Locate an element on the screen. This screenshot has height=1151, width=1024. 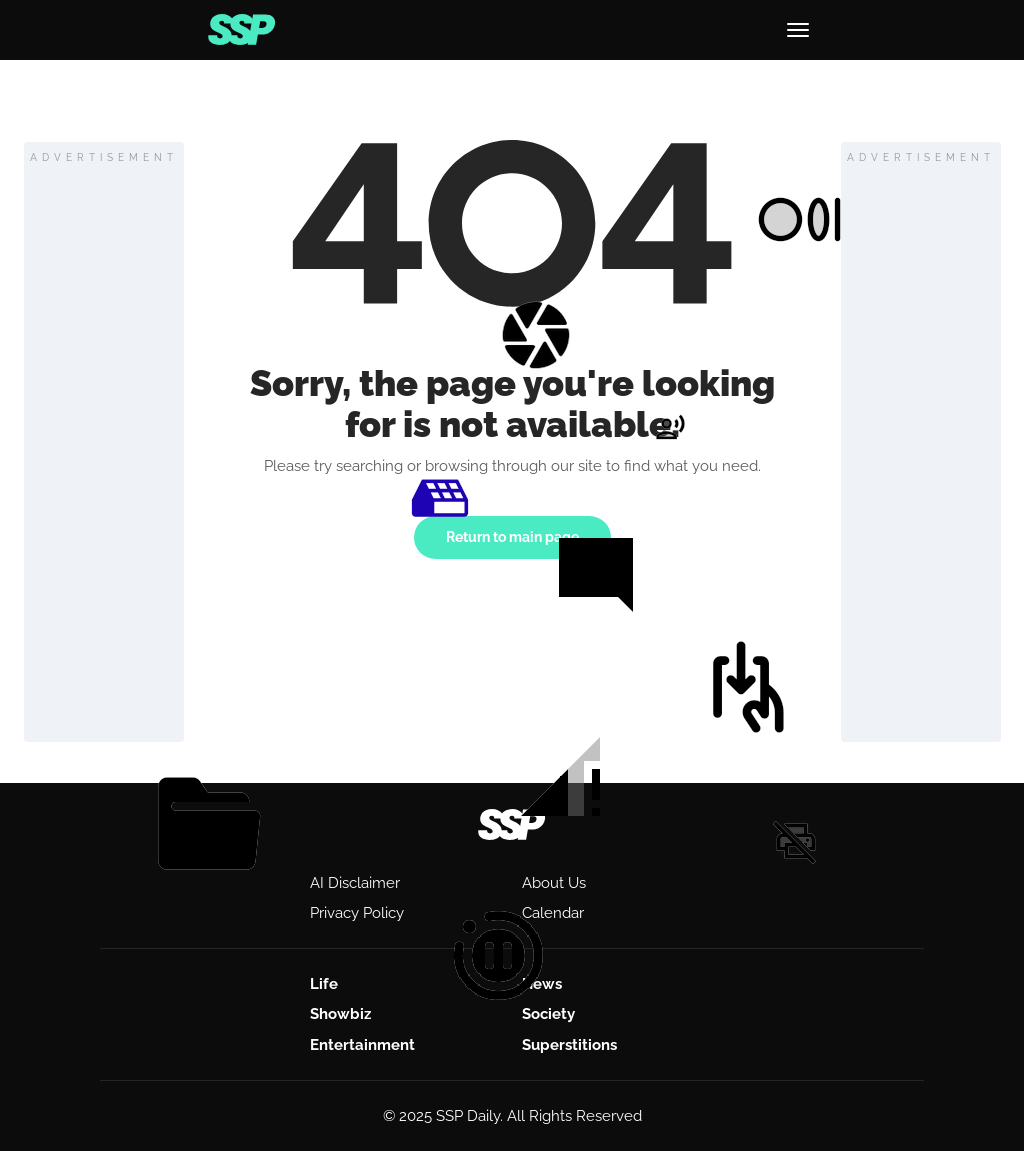
access solar panel settings is located at coordinates (440, 500).